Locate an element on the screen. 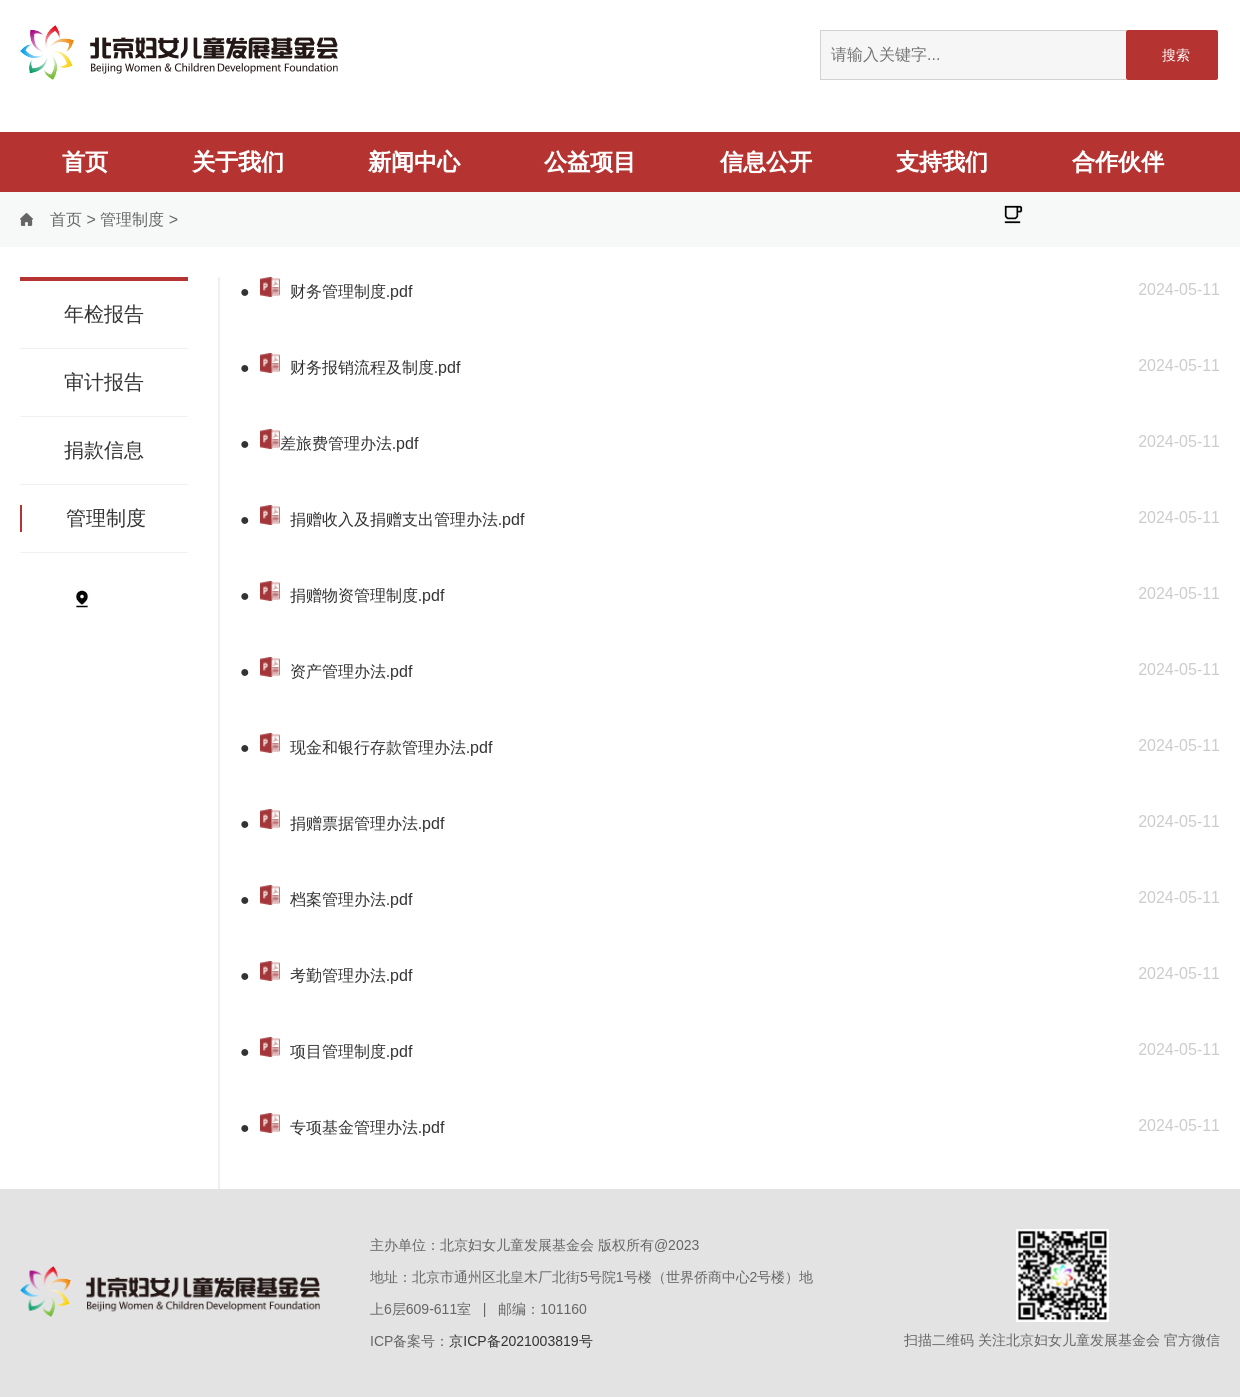 This screenshot has height=1397, width=1240. drop a pin to mark a location on the map is located at coordinates (82, 599).